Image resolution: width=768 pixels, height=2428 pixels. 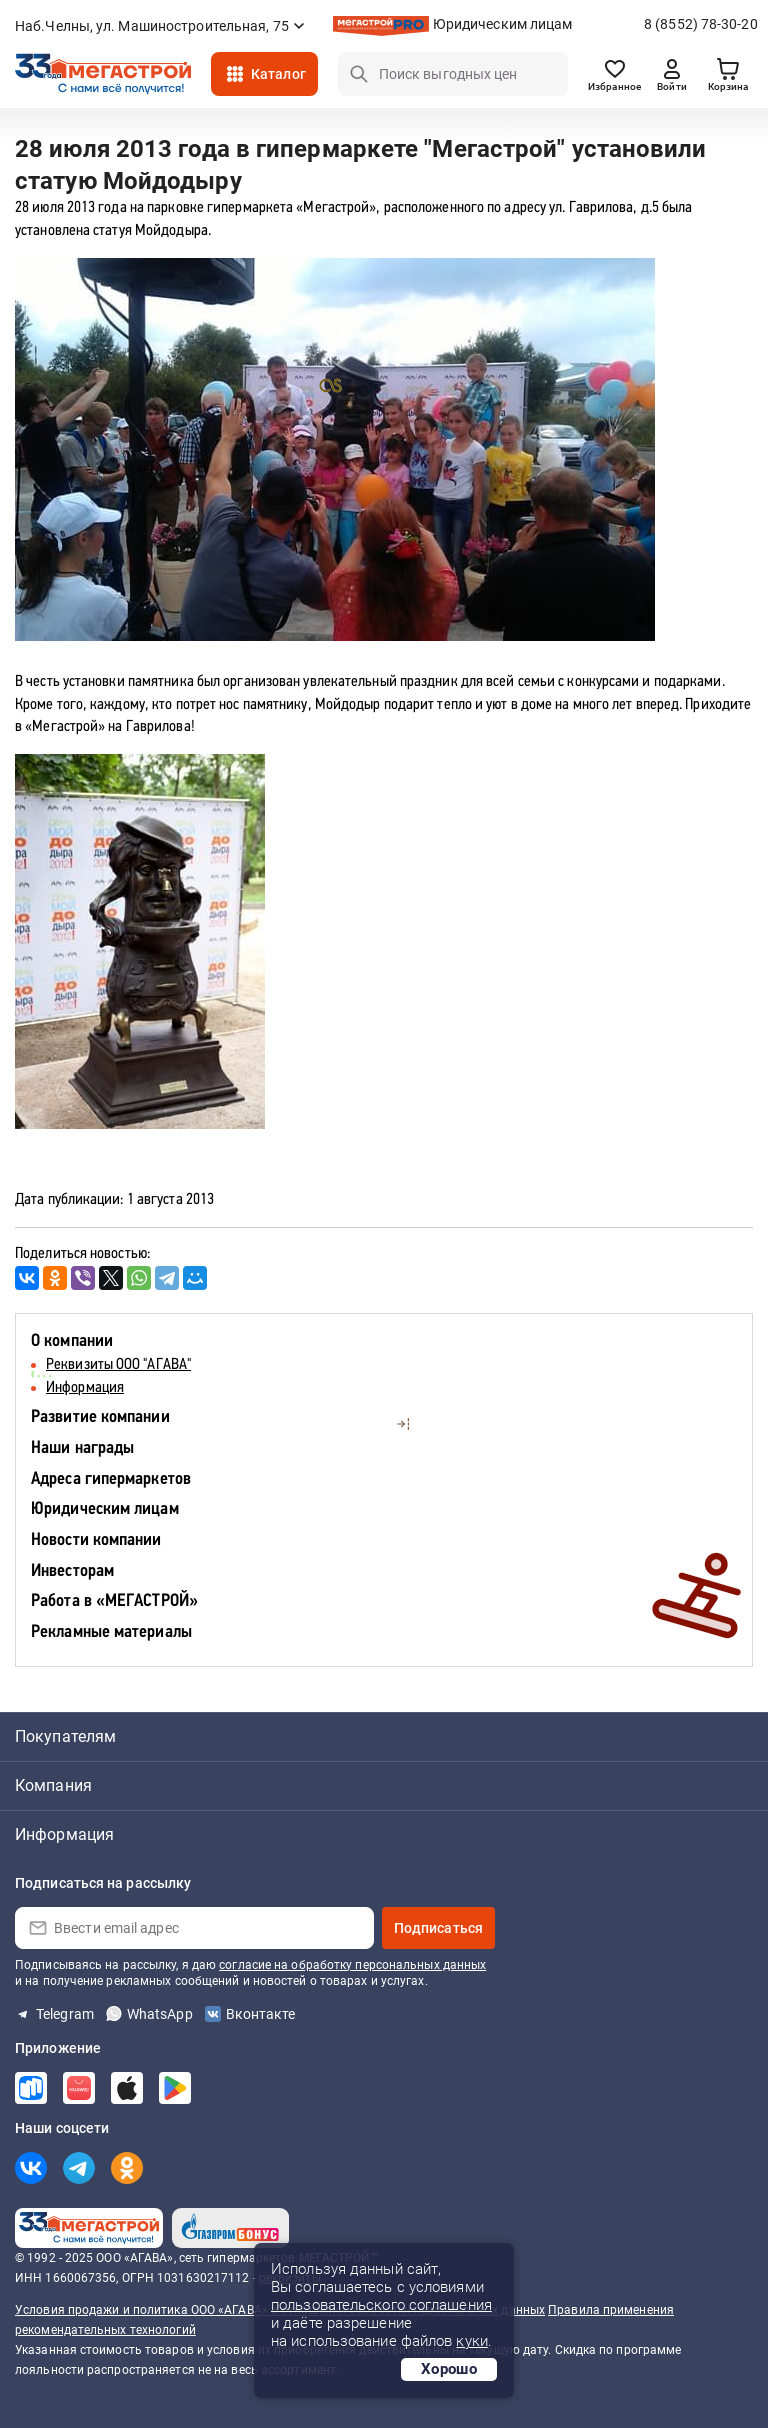 What do you see at coordinates (701, 1595) in the screenshot?
I see `access snowboarding or winter sports content` at bounding box center [701, 1595].